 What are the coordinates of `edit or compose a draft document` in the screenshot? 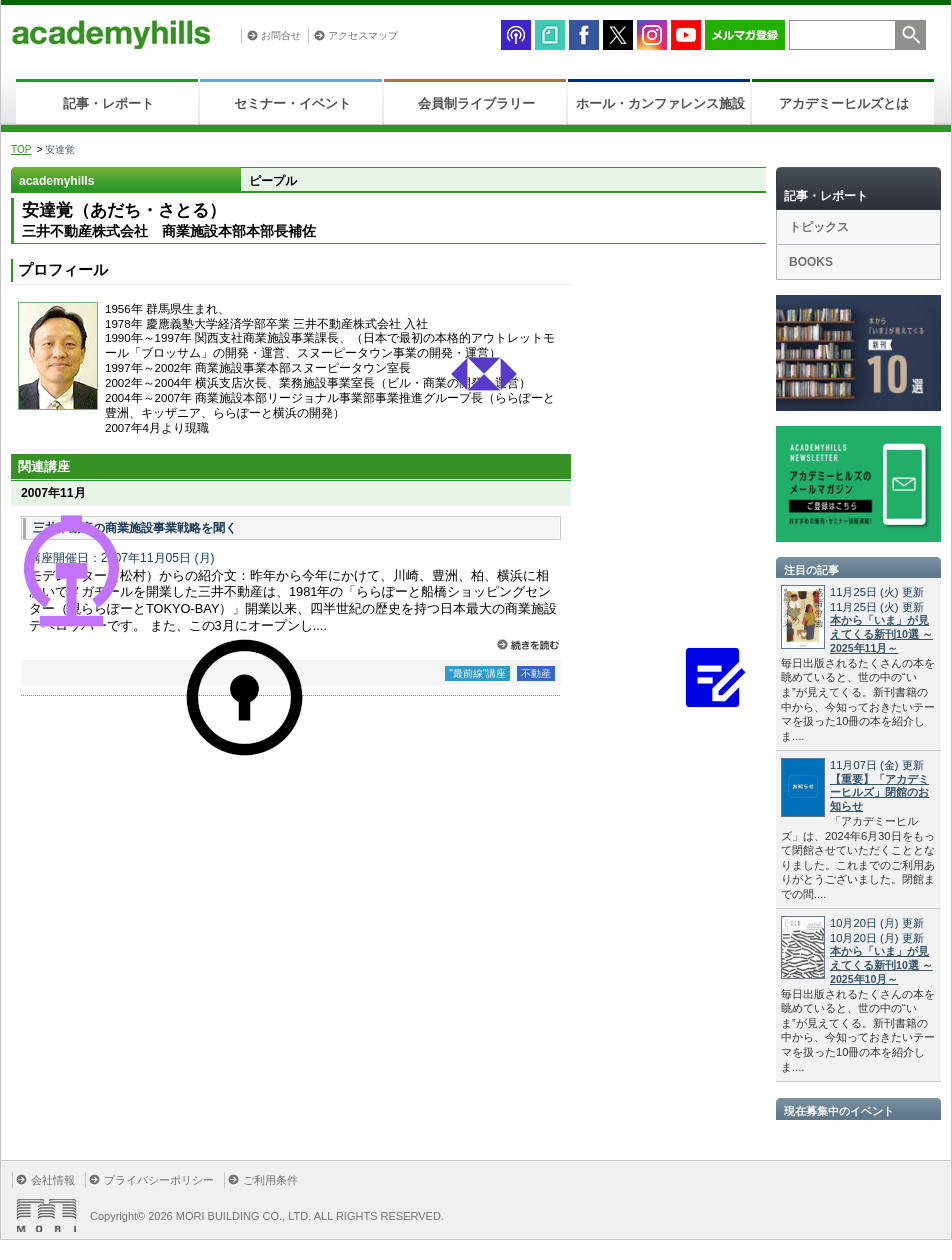 It's located at (712, 677).